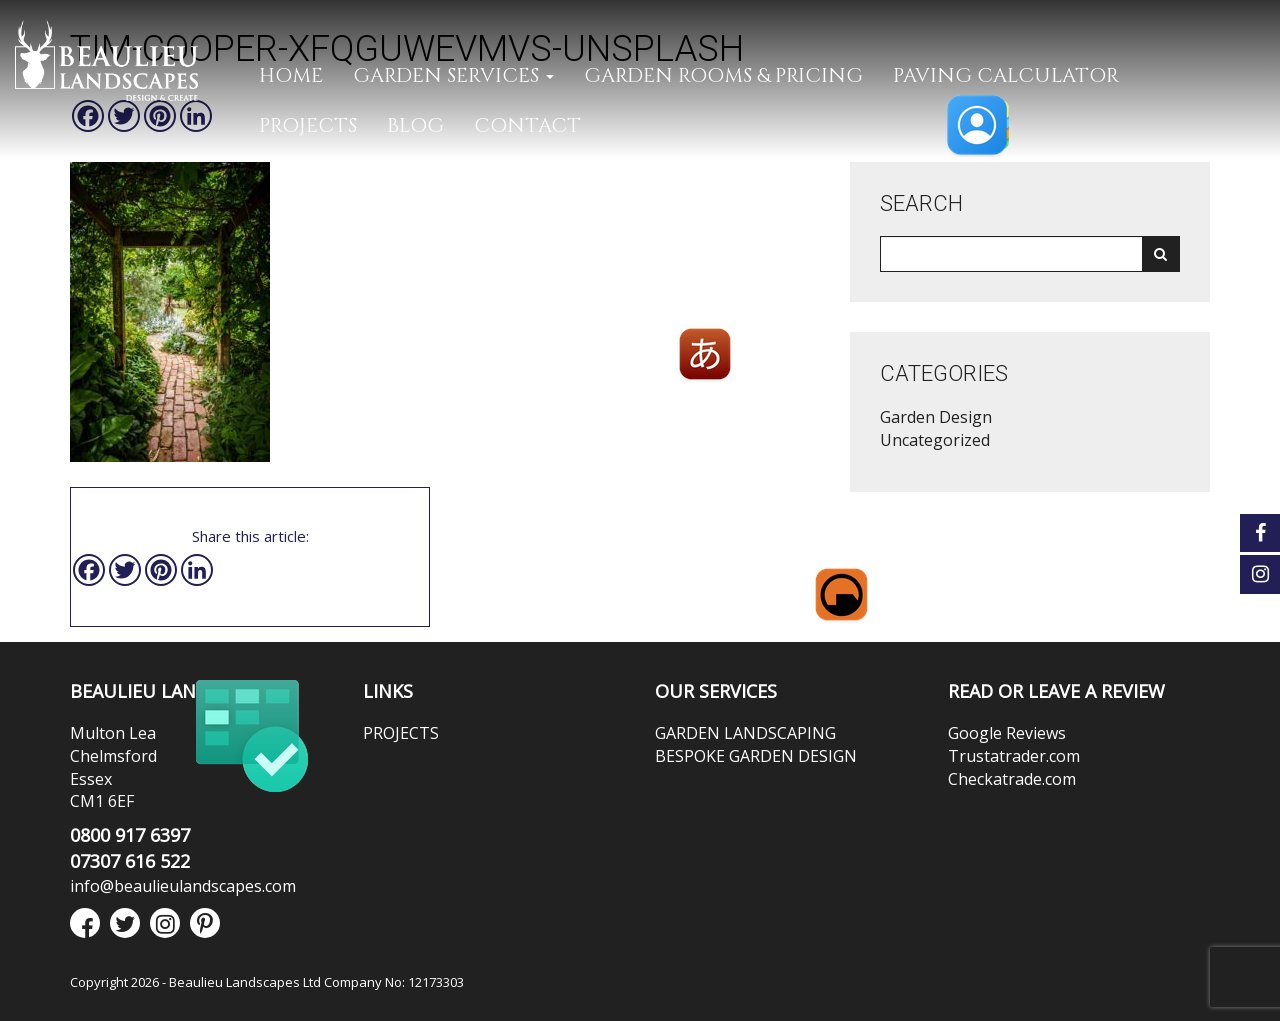  What do you see at coordinates (977, 125) in the screenshot?
I see `open the communicator app` at bounding box center [977, 125].